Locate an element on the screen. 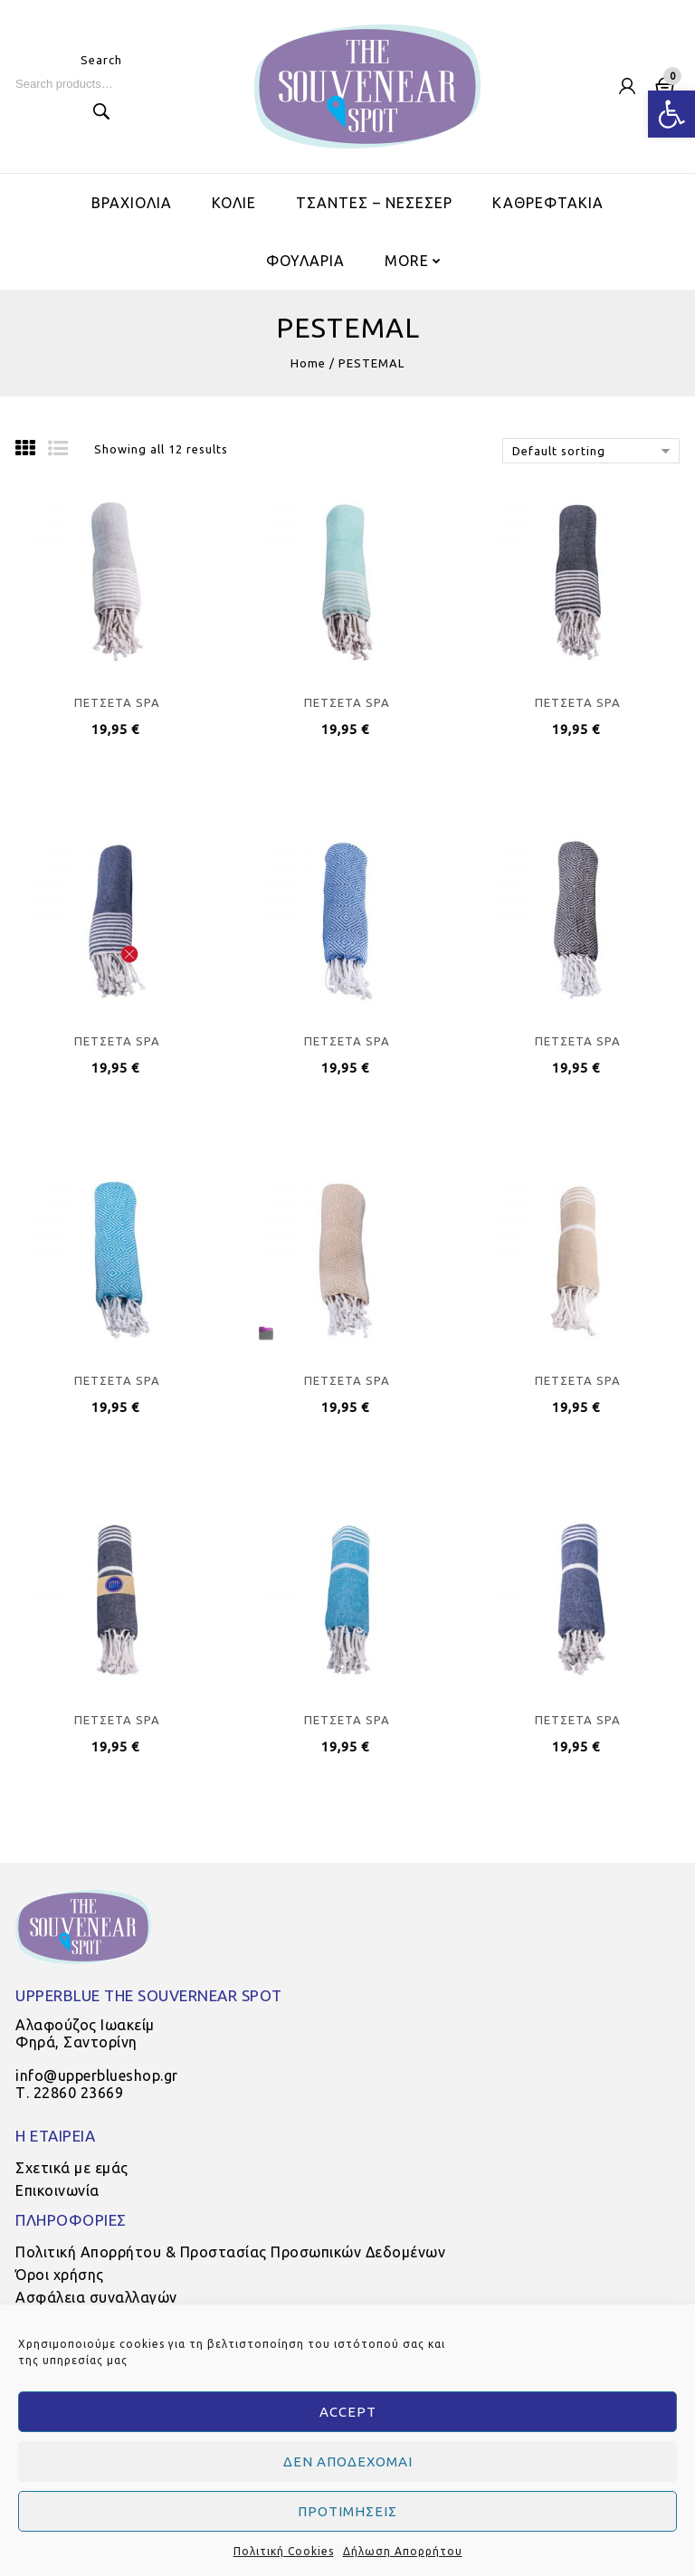  indicates a folder is ready to accept a dragged item is located at coordinates (266, 1333).